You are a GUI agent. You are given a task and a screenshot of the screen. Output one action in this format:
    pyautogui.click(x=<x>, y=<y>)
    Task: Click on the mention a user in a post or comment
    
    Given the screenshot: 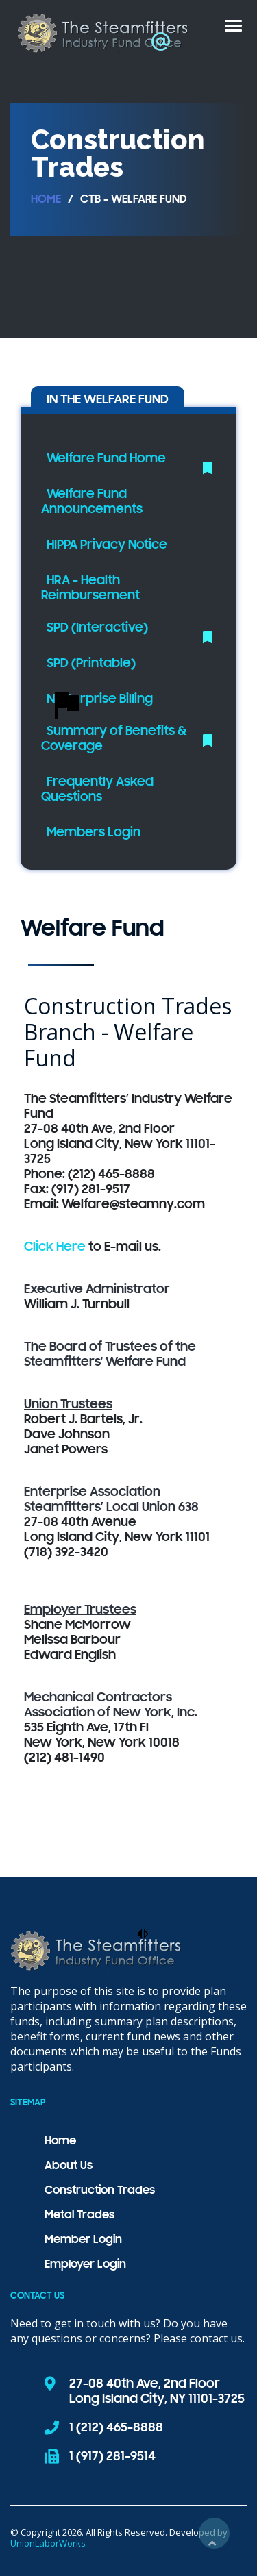 What is the action you would take?
    pyautogui.click(x=160, y=41)
    